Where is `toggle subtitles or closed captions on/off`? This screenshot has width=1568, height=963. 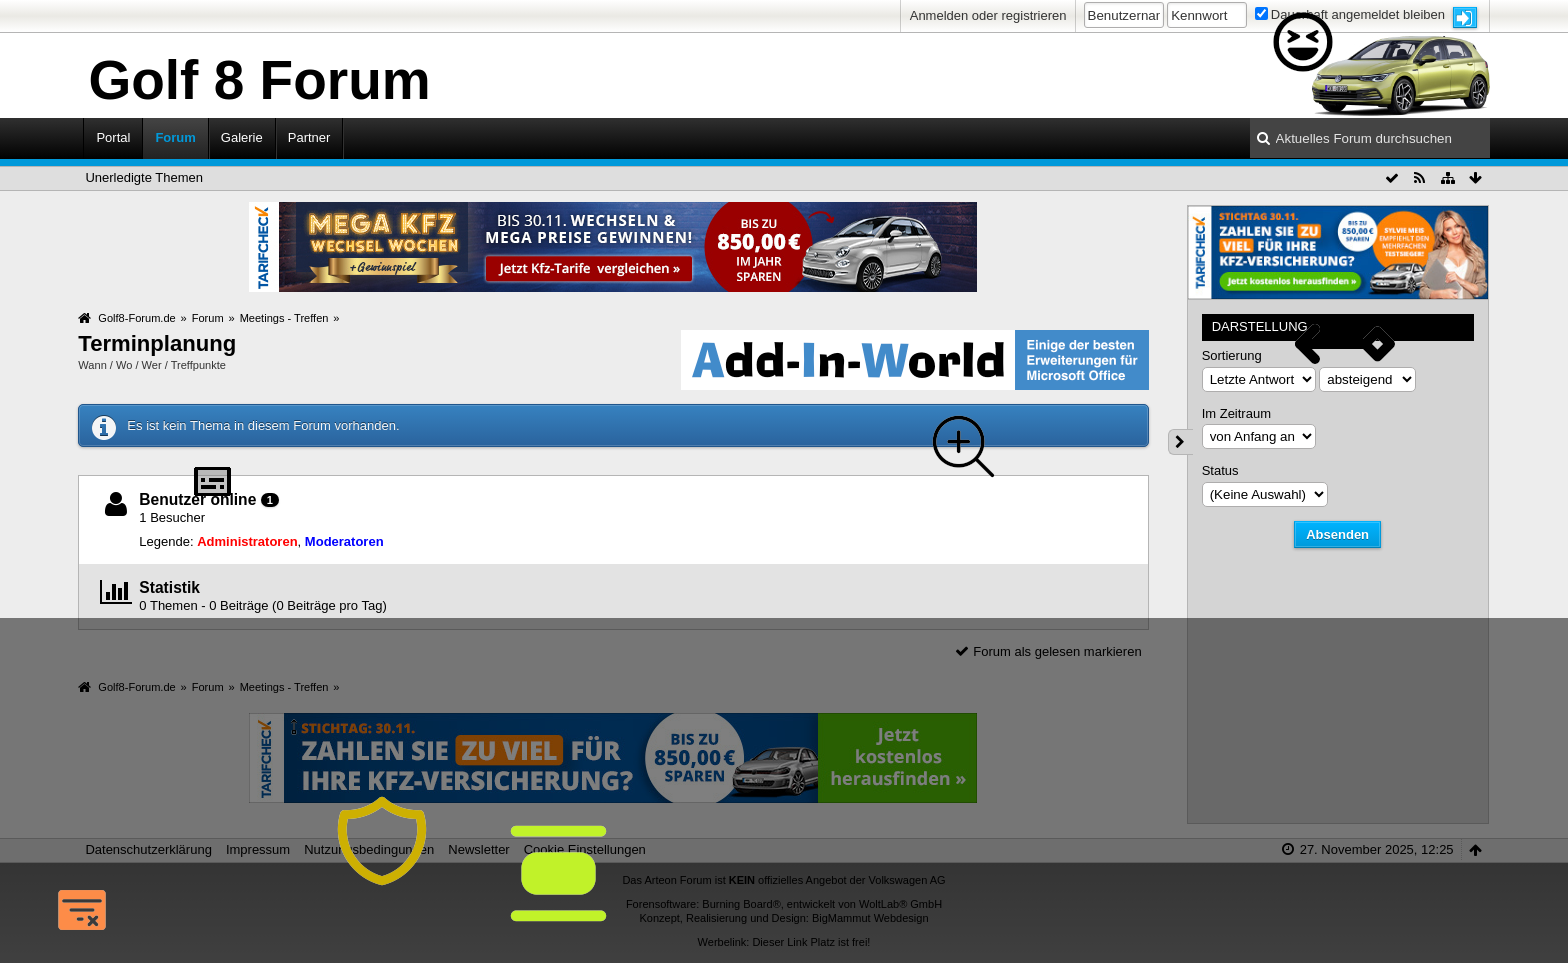 toggle subtitles or closed captions on/off is located at coordinates (212, 481).